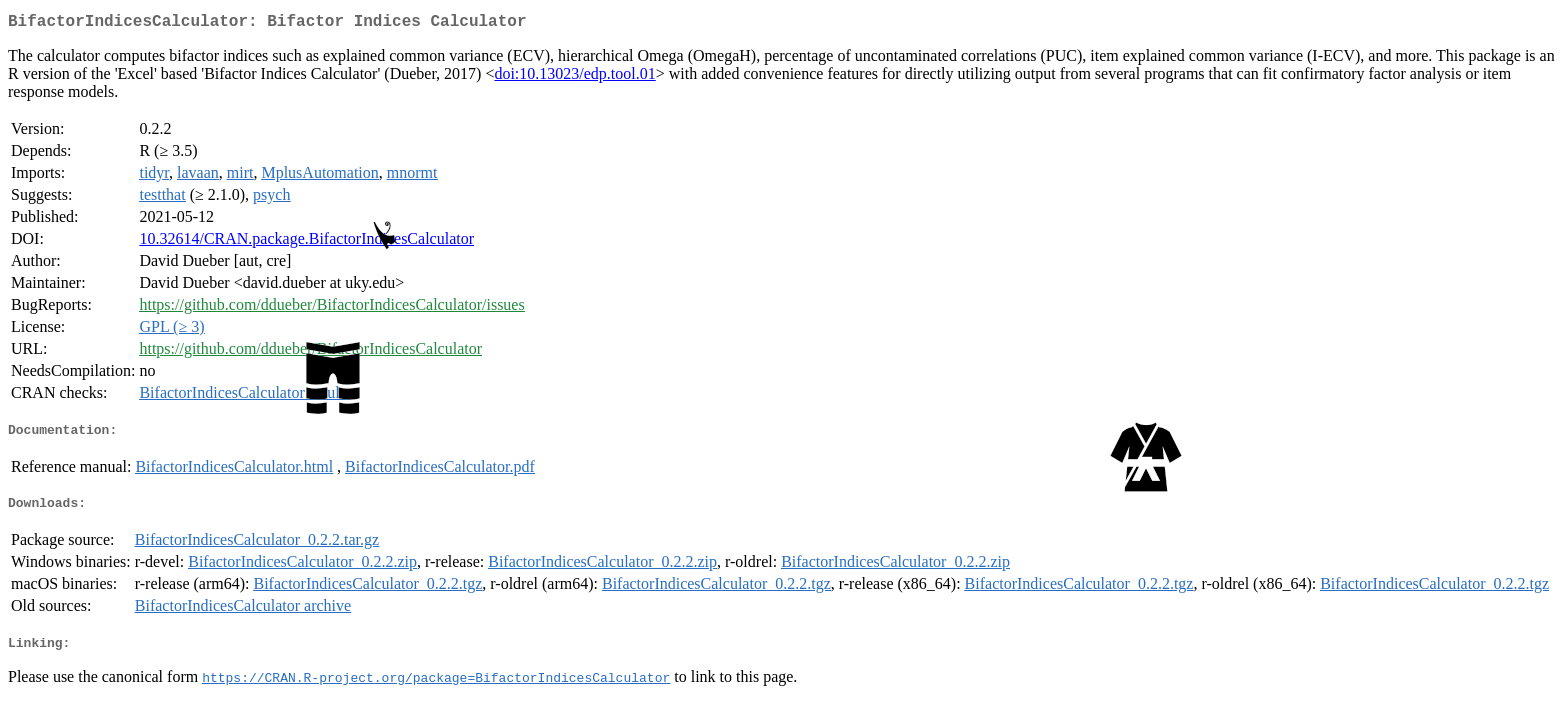 The height and width of the screenshot is (720, 1568). I want to click on equip armored leg gear, so click(333, 378).